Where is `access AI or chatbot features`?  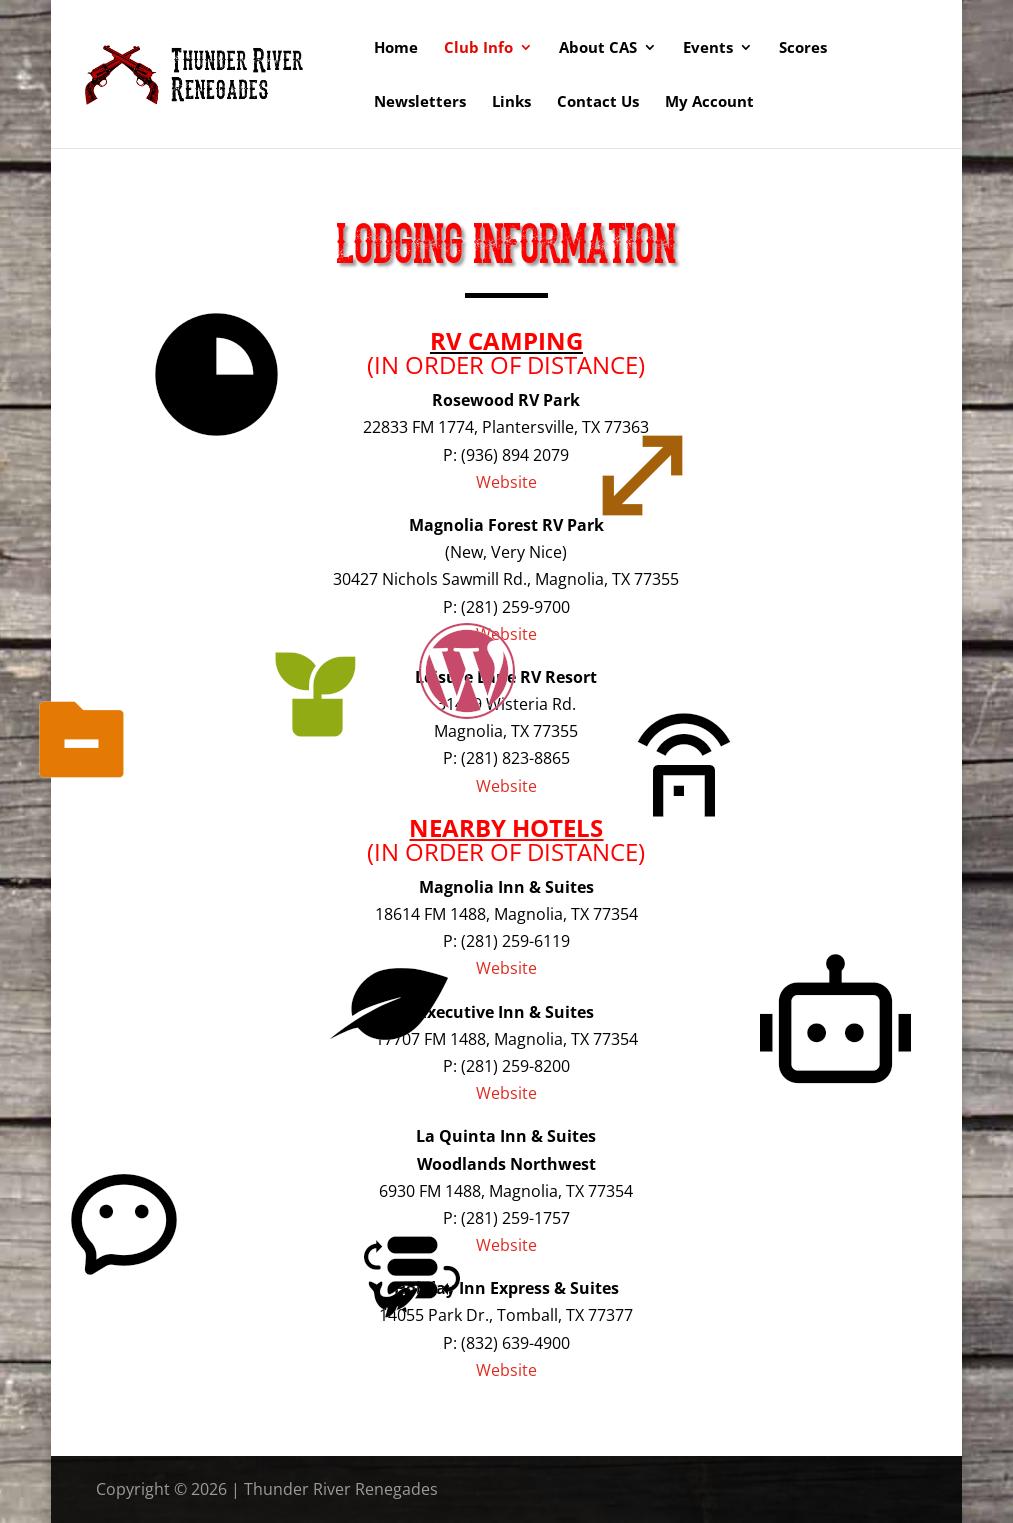 access AI or chatbot features is located at coordinates (835, 1026).